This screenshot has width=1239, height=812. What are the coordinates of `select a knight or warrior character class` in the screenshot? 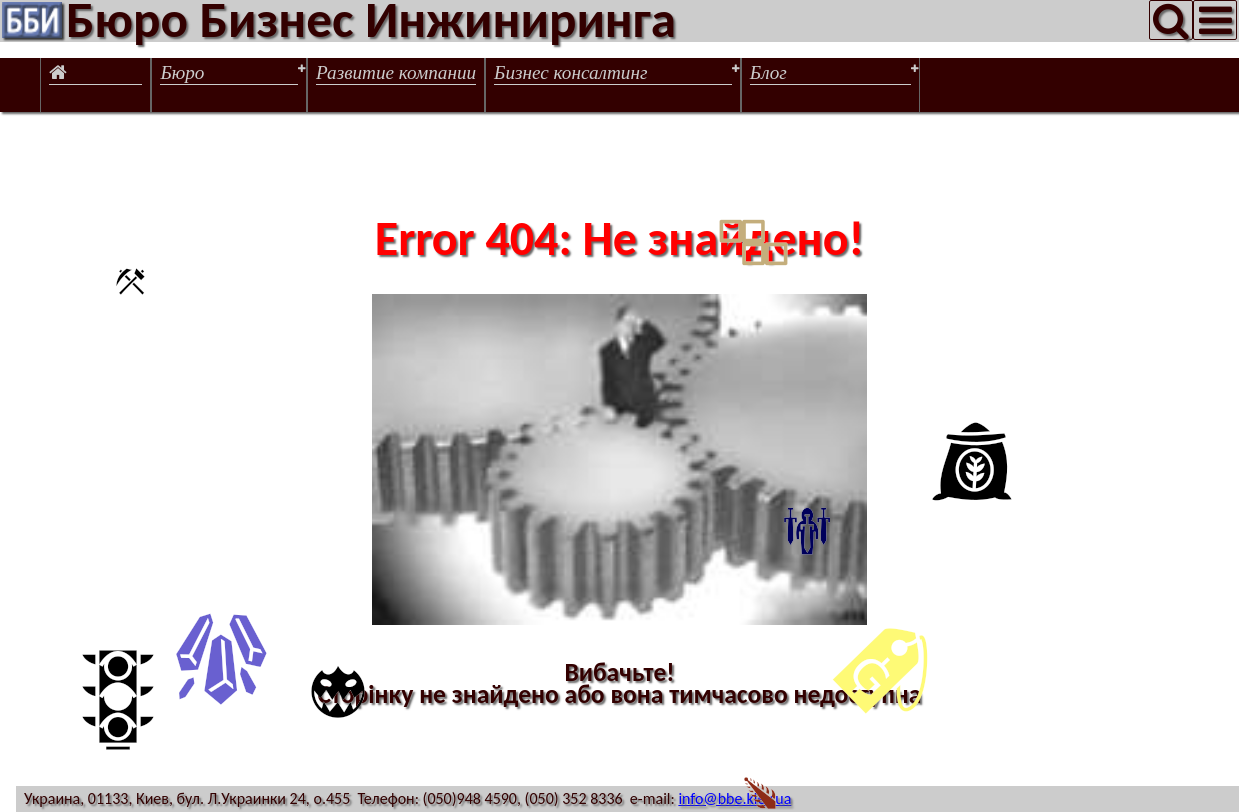 It's located at (807, 531).